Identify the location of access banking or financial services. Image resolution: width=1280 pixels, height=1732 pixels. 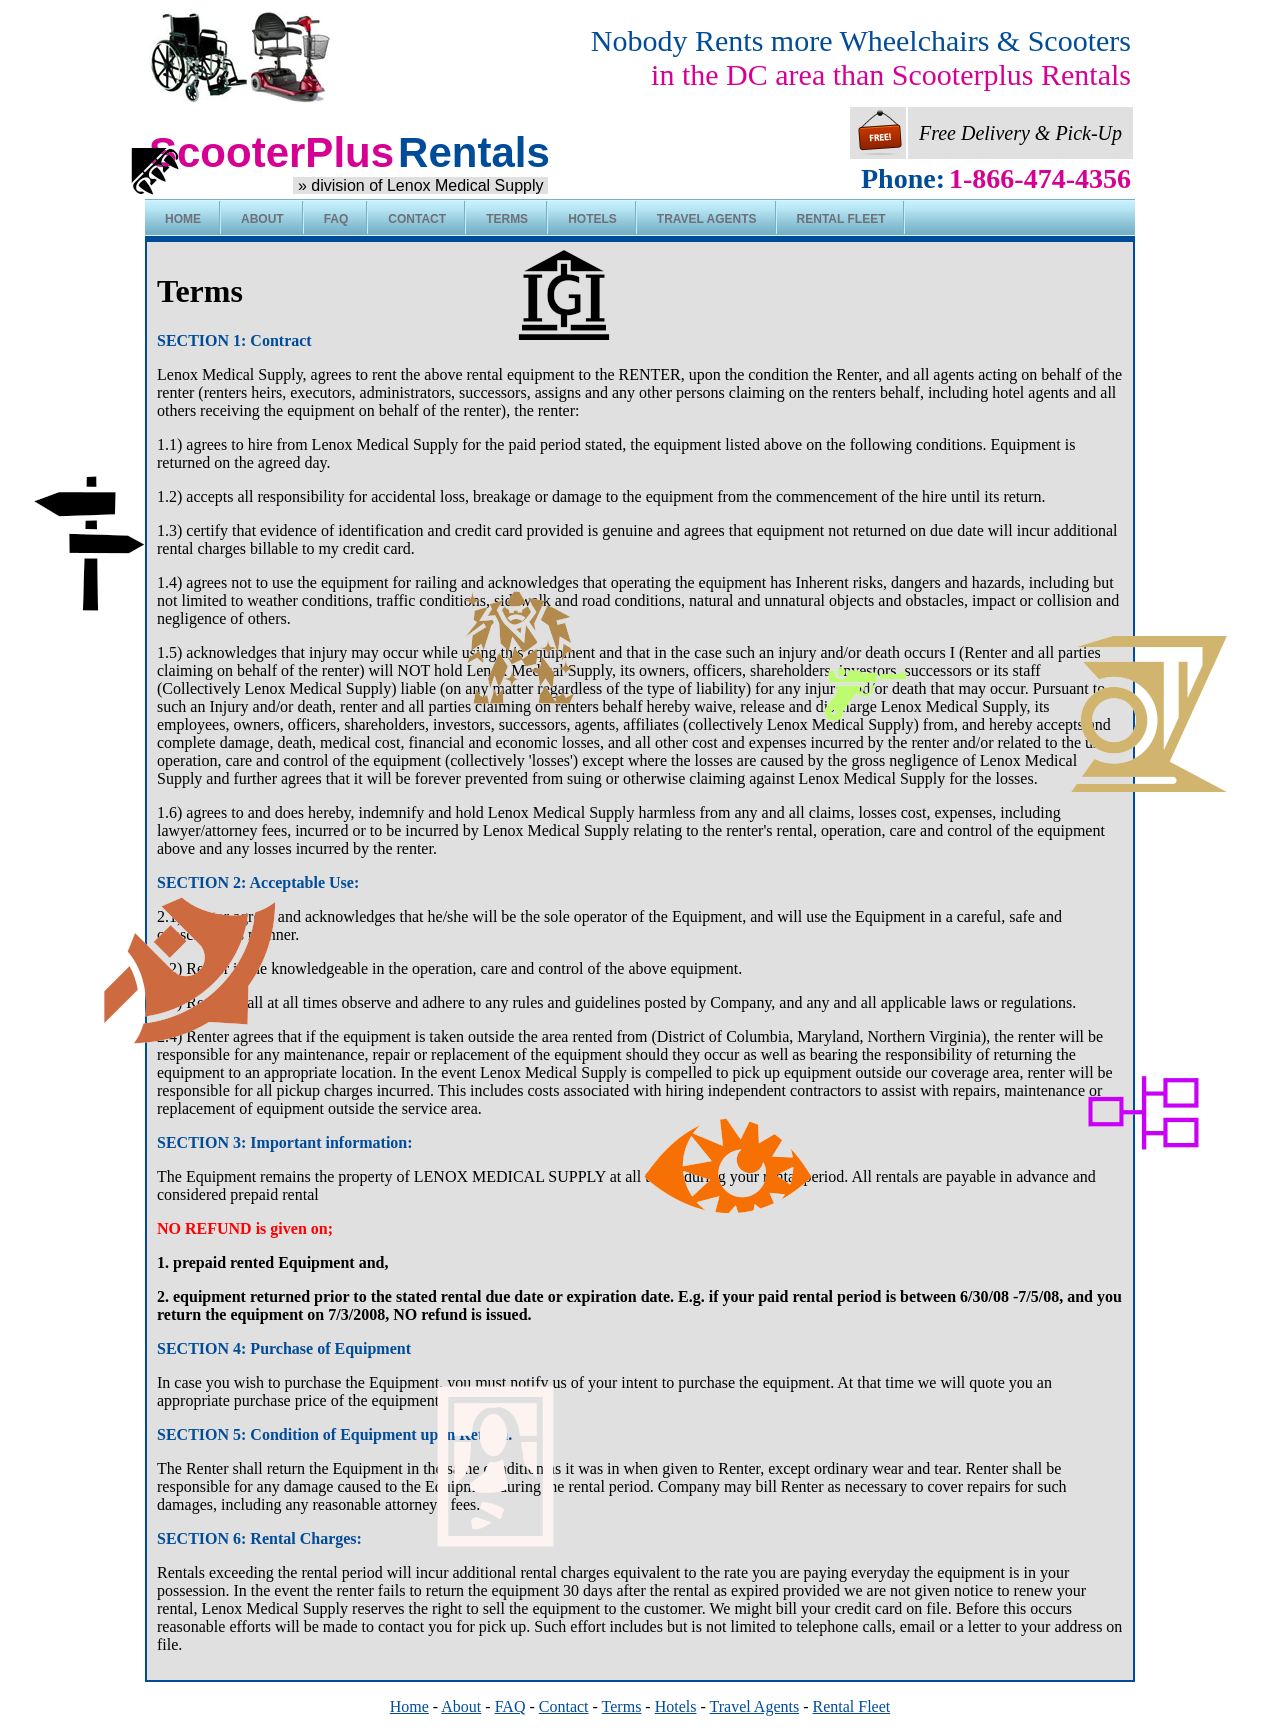
(564, 295).